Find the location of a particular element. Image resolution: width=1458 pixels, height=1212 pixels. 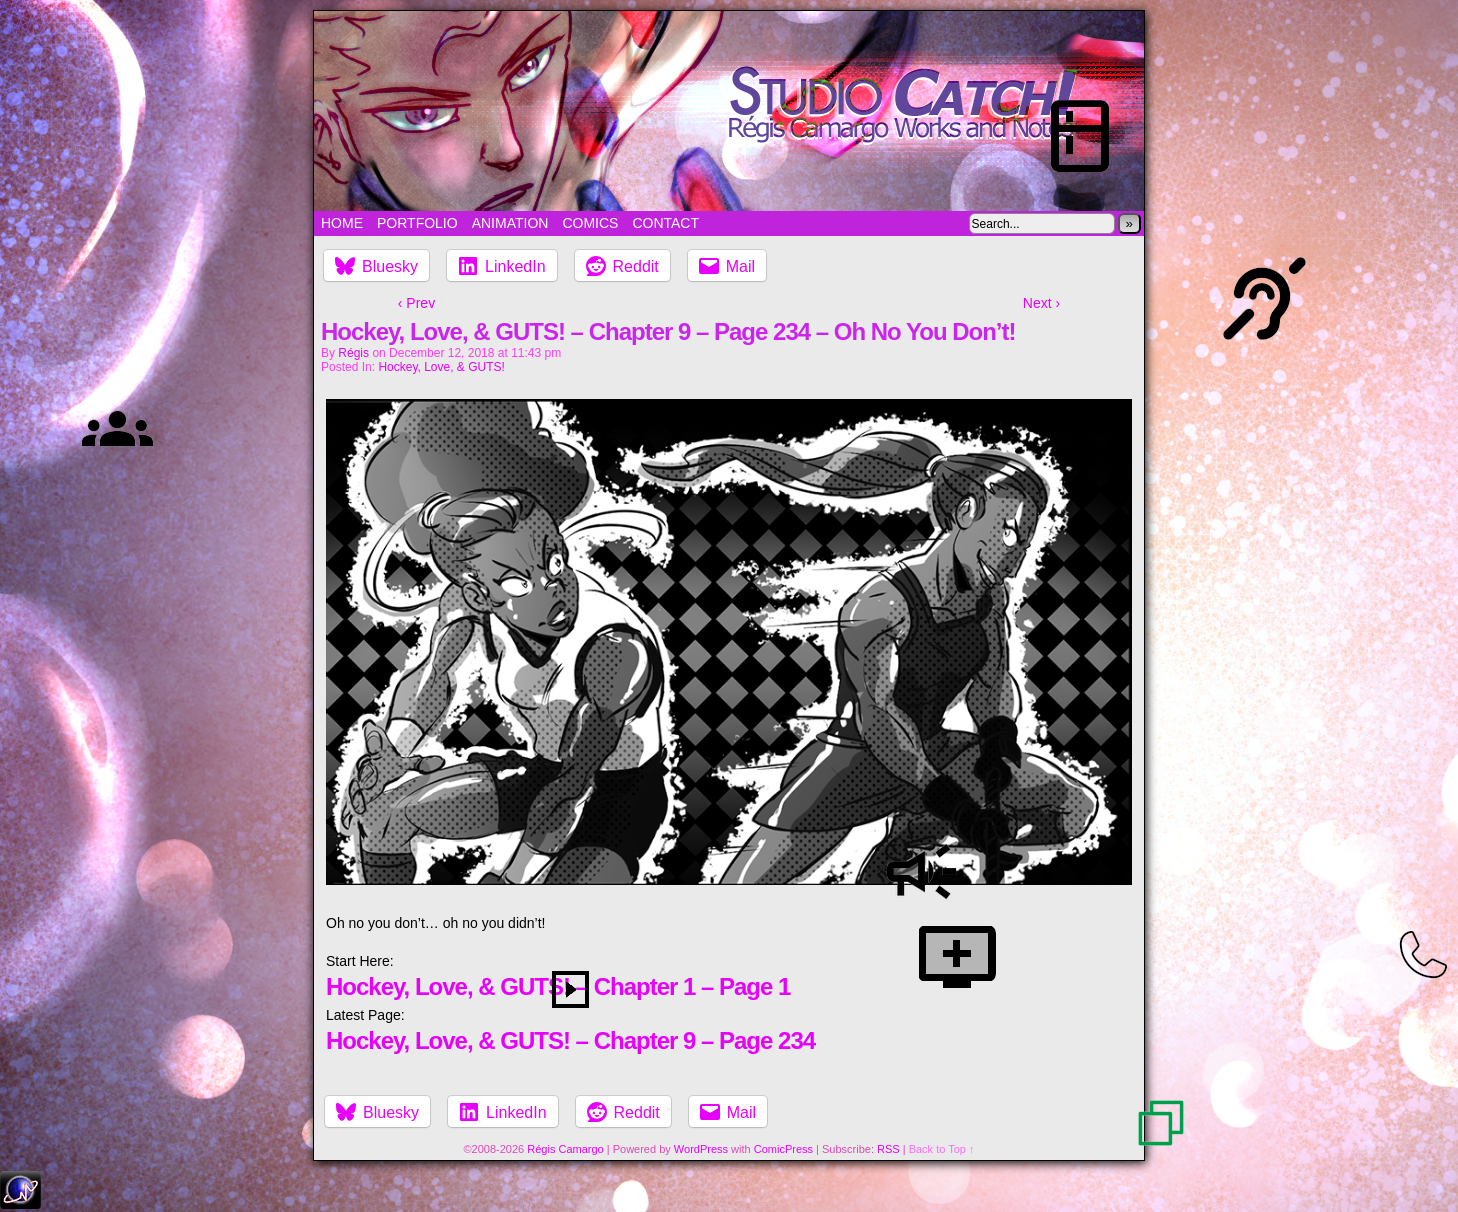

add video to watch queue is located at coordinates (957, 957).